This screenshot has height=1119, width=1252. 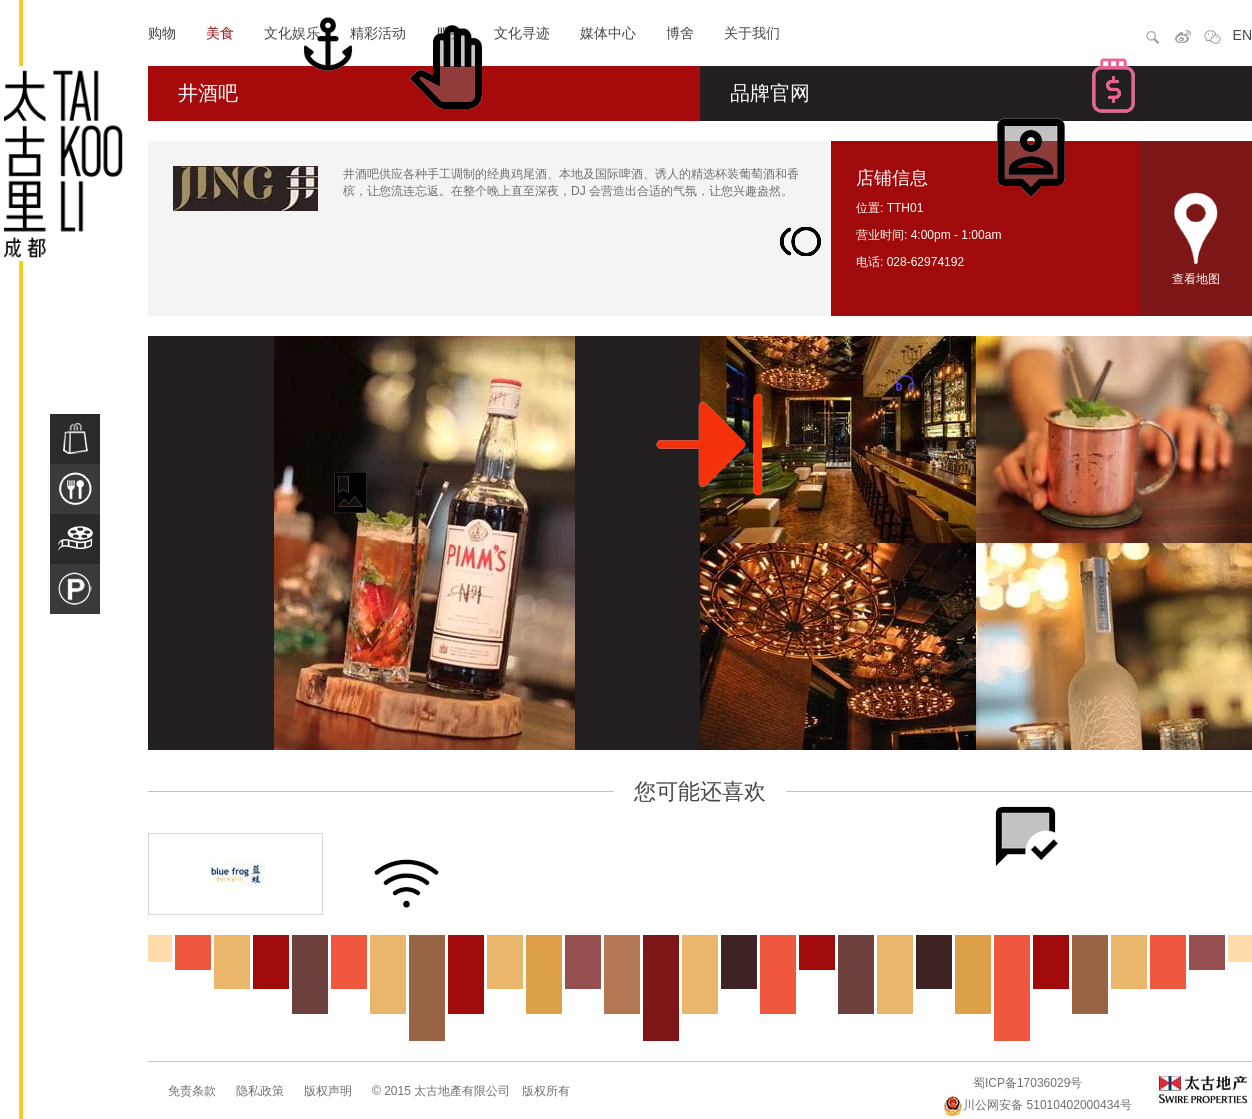 What do you see at coordinates (1113, 85) in the screenshot?
I see `leave a tip or donation` at bounding box center [1113, 85].